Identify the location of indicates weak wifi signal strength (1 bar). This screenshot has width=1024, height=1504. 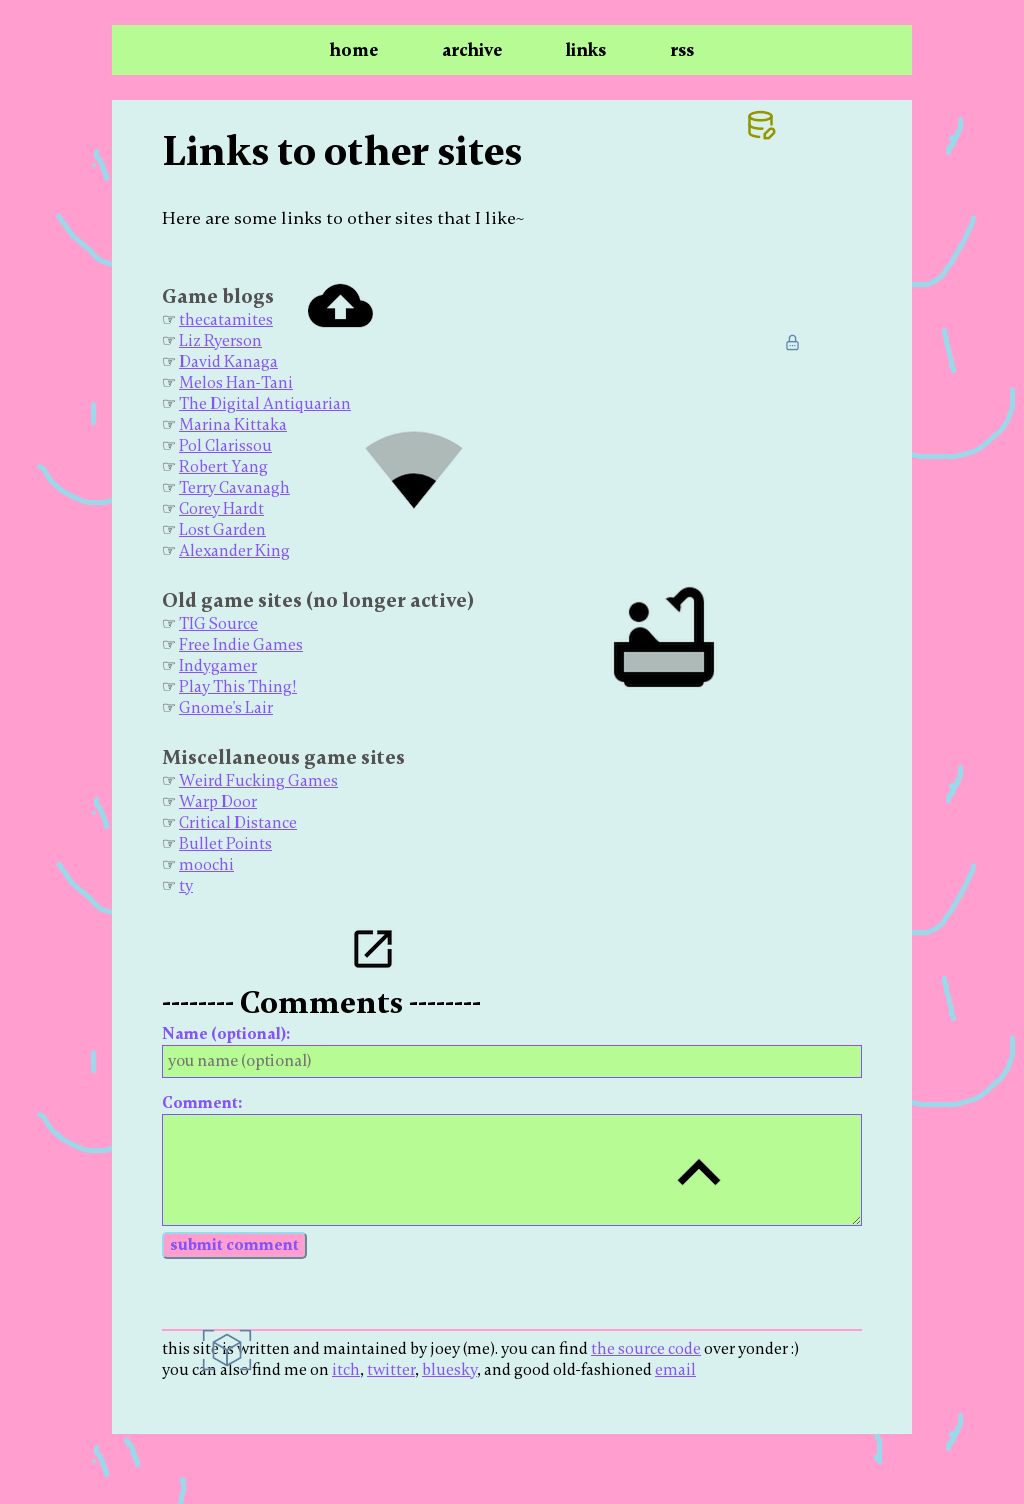
(414, 469).